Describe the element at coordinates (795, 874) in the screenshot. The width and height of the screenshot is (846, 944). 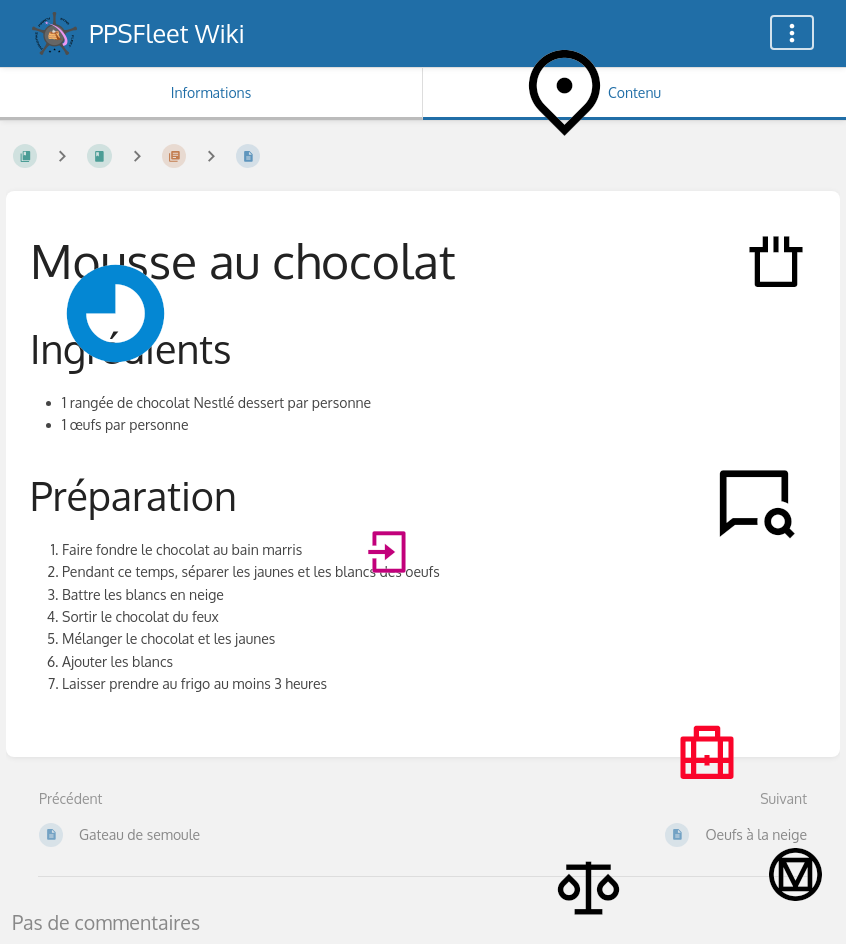
I see `material design brand logo` at that location.